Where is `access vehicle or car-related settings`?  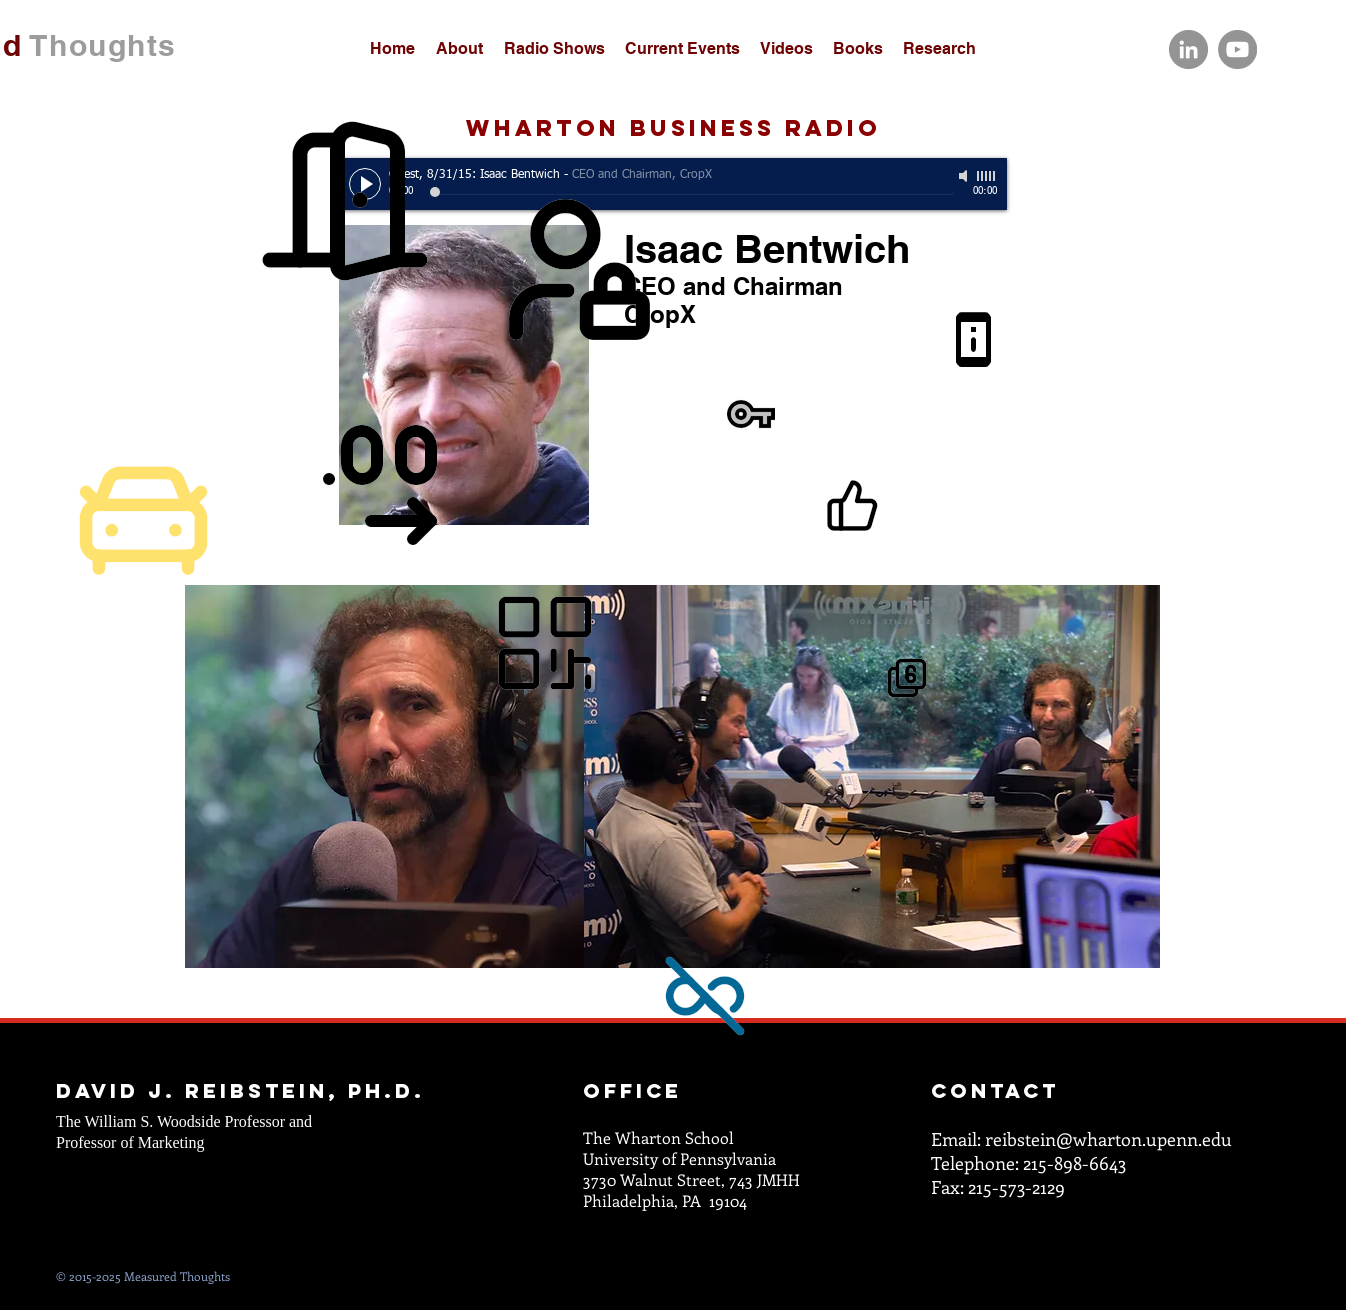 access vehicle or car-related settings is located at coordinates (143, 517).